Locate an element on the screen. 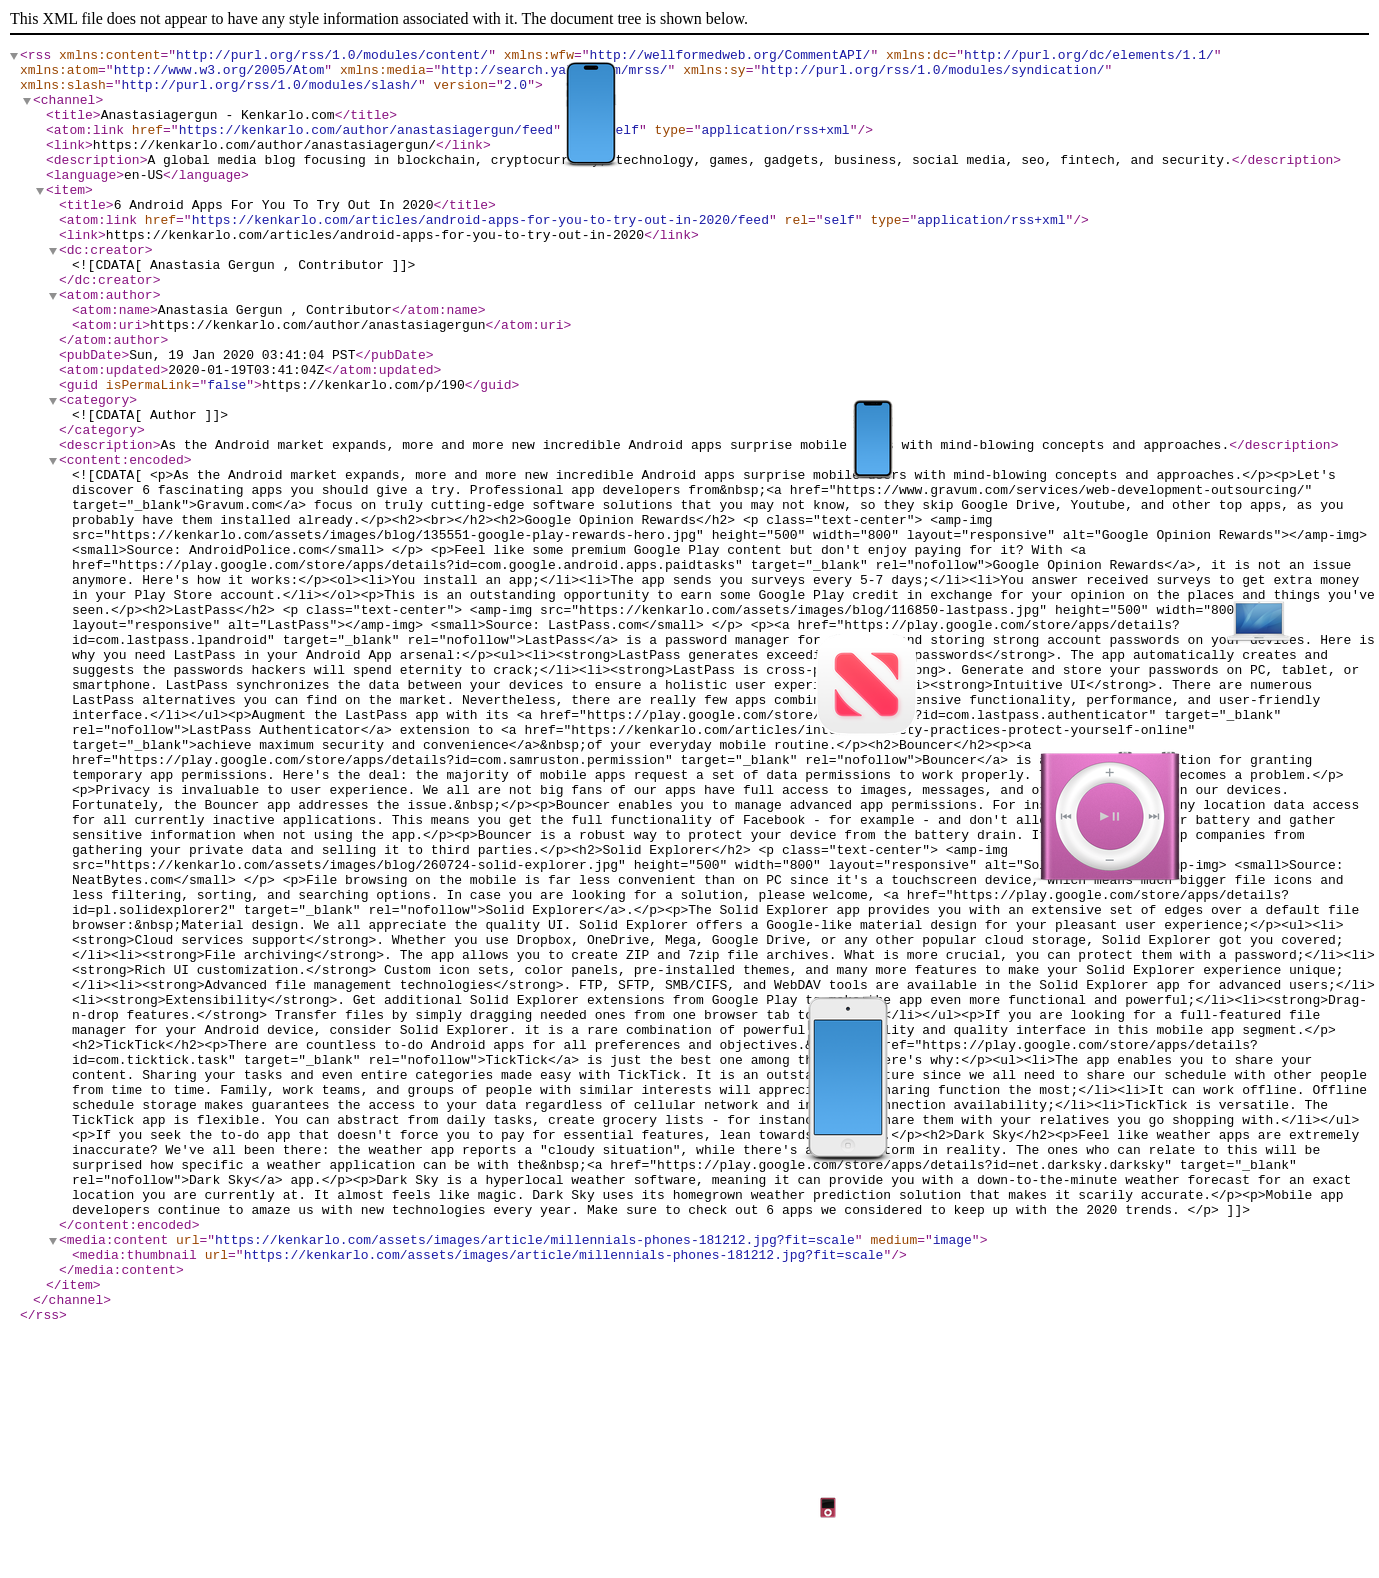 The image size is (1379, 1578). iPod Touch device connected is located at coordinates (848, 1080).